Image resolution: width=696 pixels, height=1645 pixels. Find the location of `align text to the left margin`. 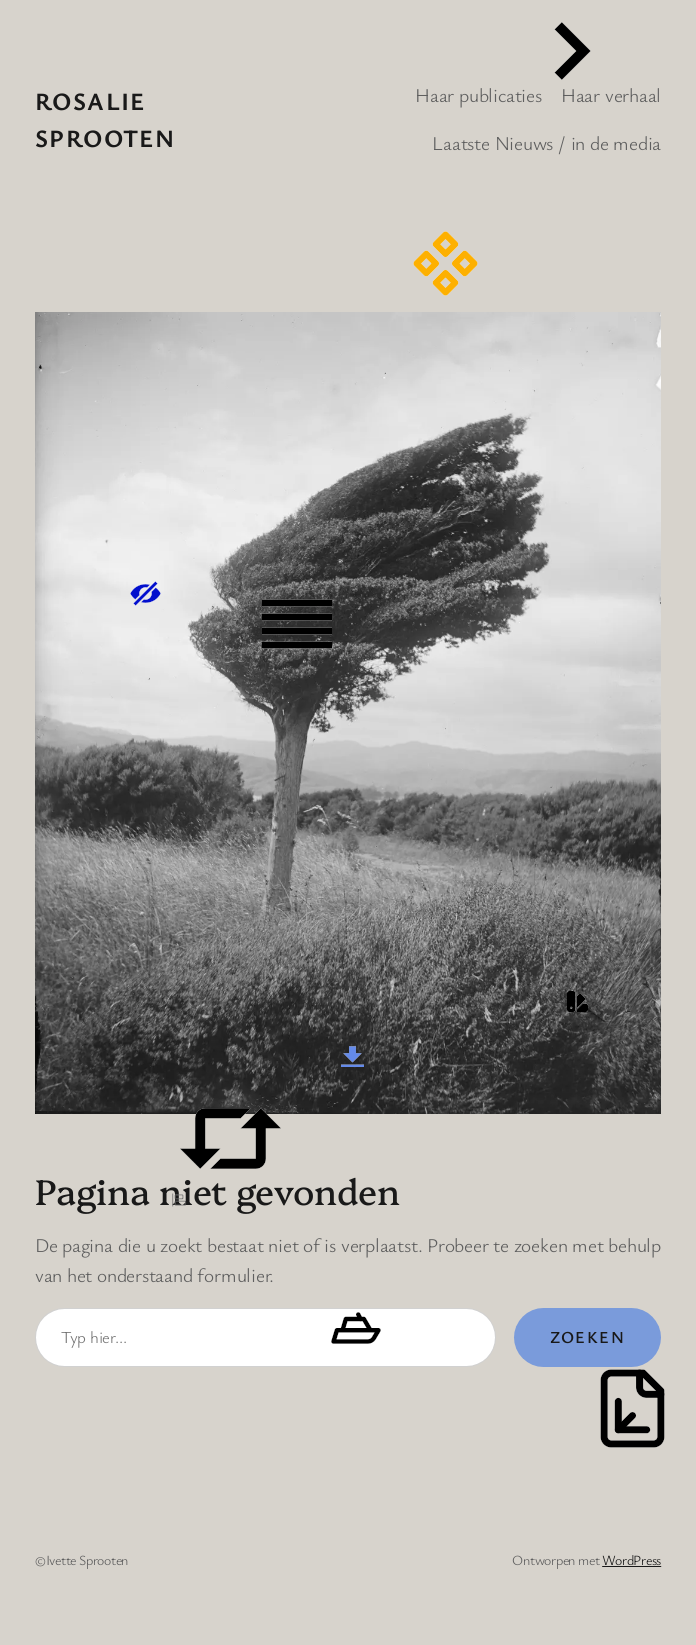

align text to the left margin is located at coordinates (179, 1200).